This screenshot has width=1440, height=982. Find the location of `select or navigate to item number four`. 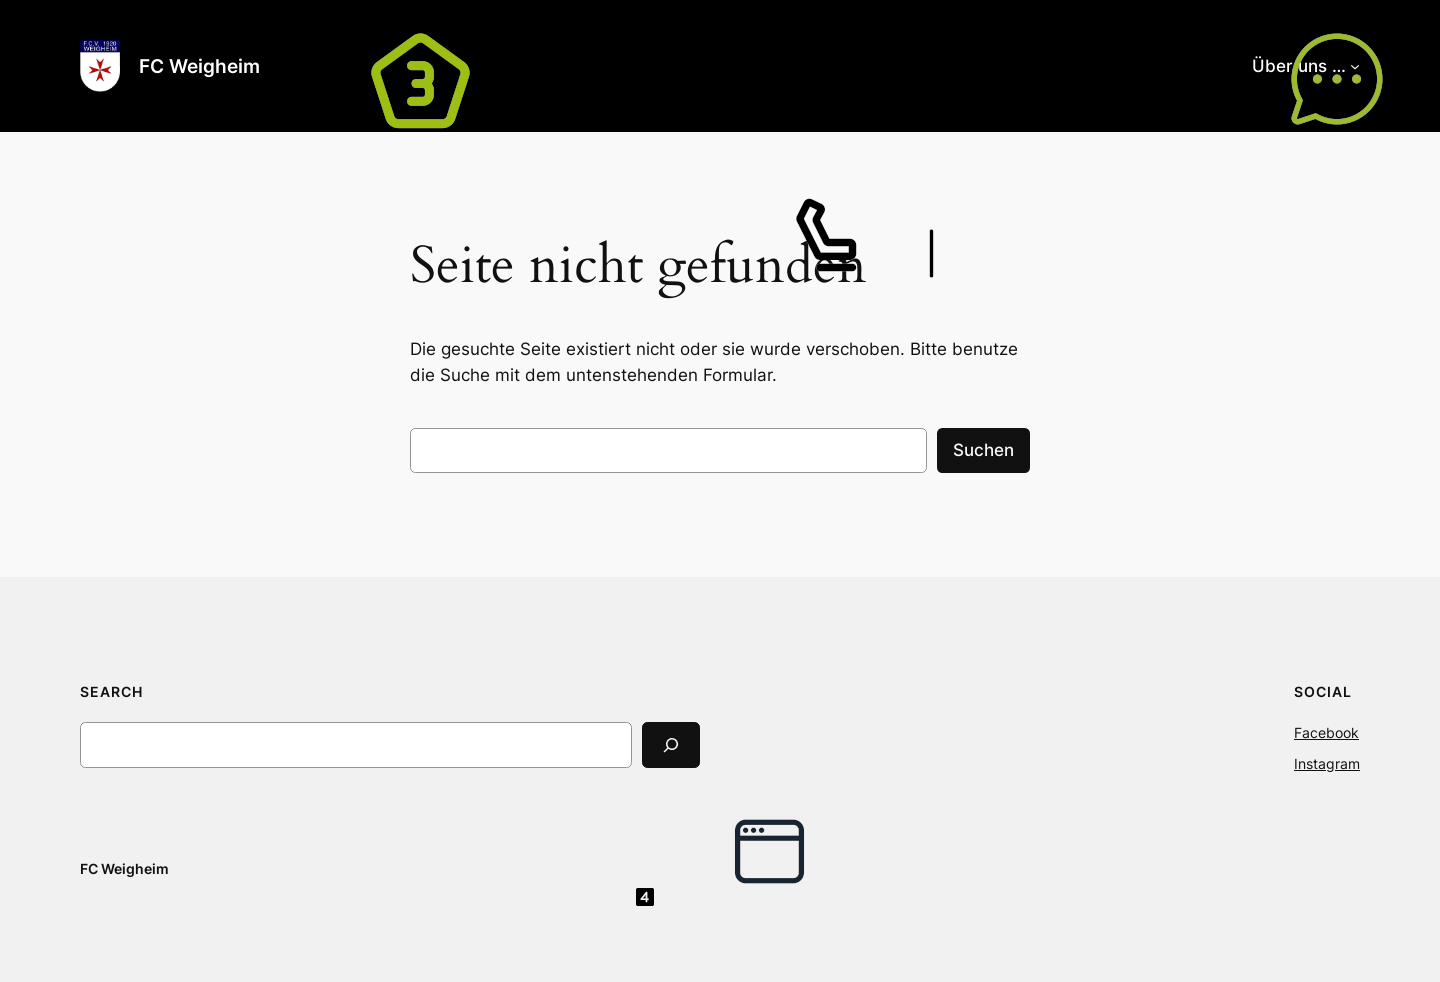

select or navigate to item number four is located at coordinates (645, 897).